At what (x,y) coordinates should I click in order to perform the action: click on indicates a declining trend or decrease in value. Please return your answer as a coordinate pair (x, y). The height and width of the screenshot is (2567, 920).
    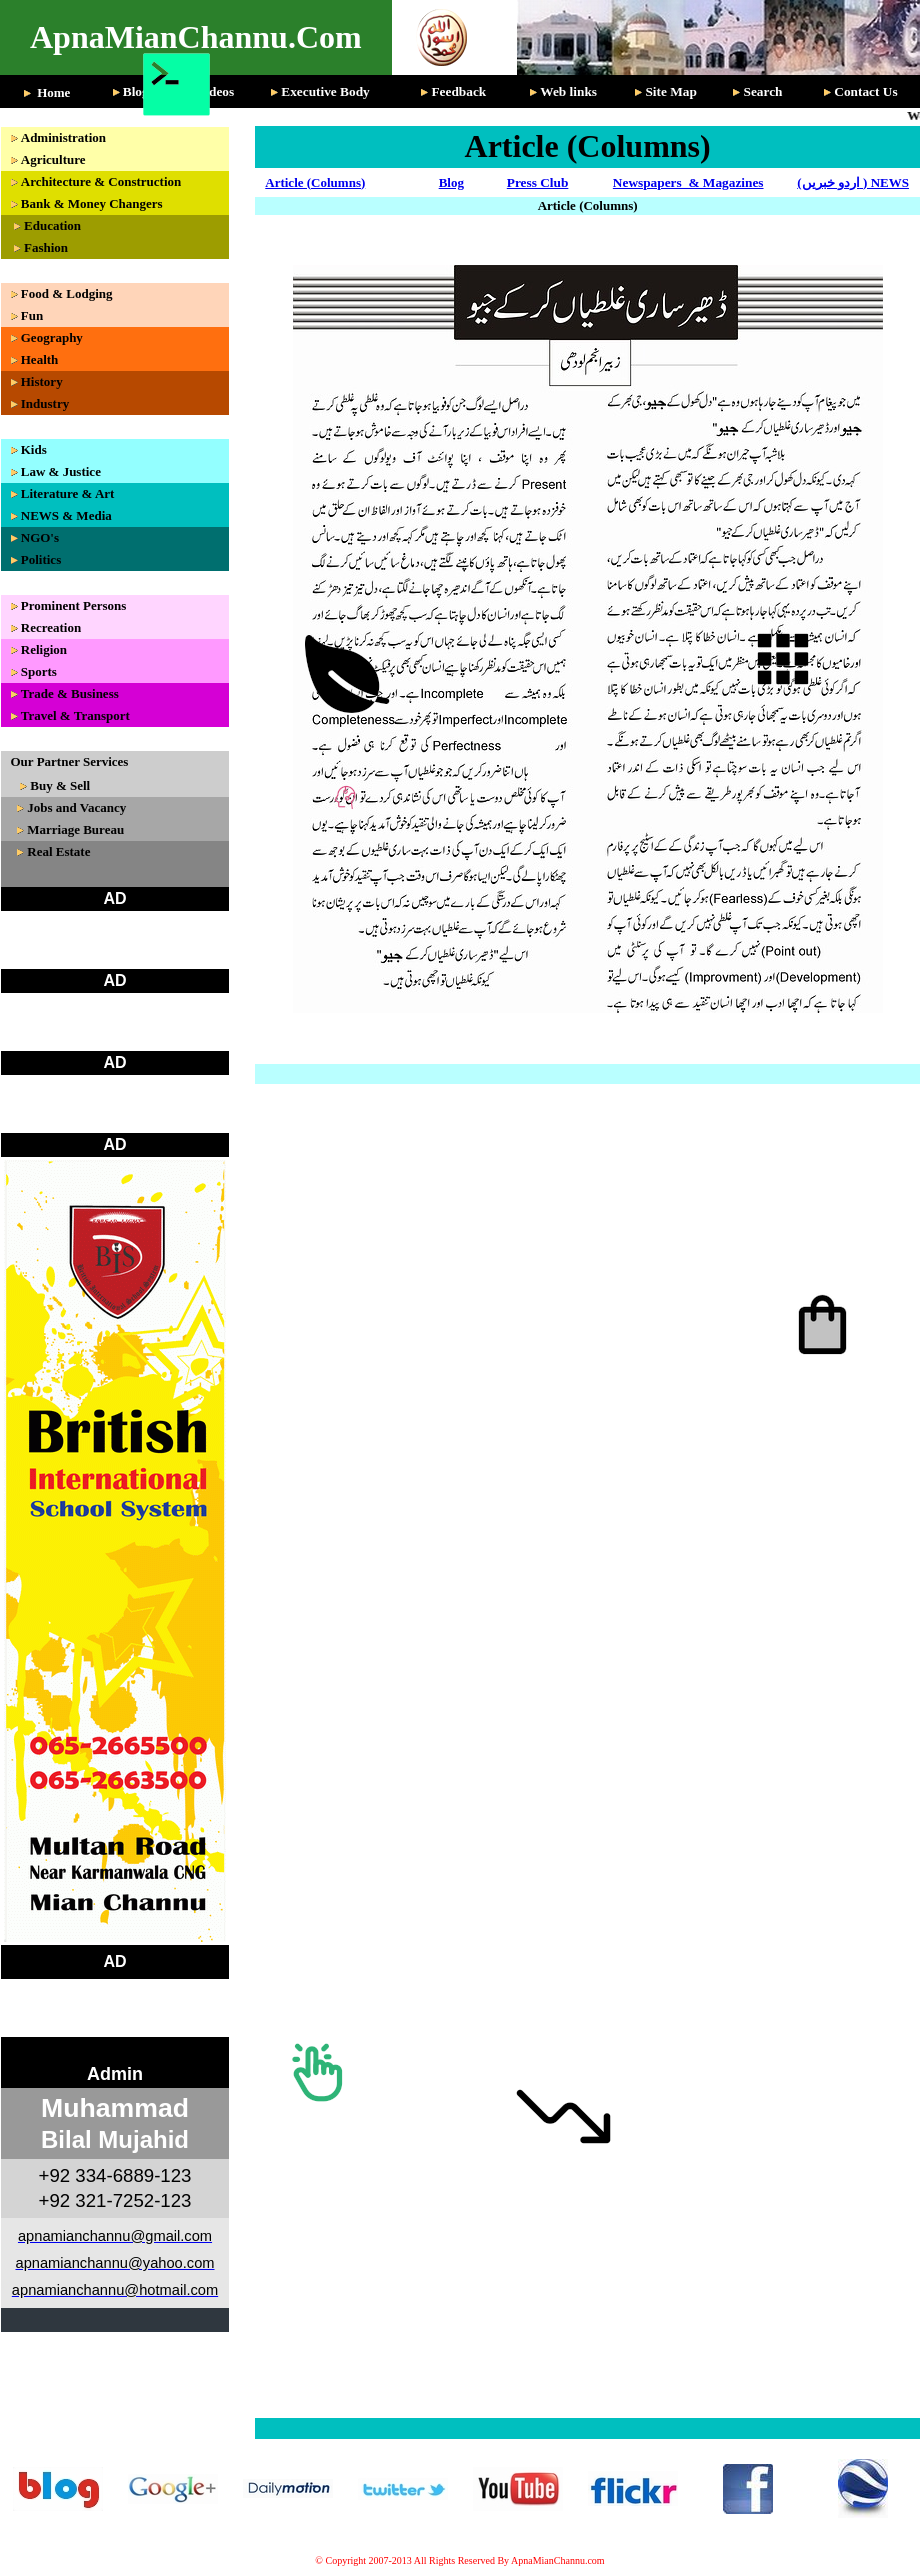
    Looking at the image, I should click on (563, 2116).